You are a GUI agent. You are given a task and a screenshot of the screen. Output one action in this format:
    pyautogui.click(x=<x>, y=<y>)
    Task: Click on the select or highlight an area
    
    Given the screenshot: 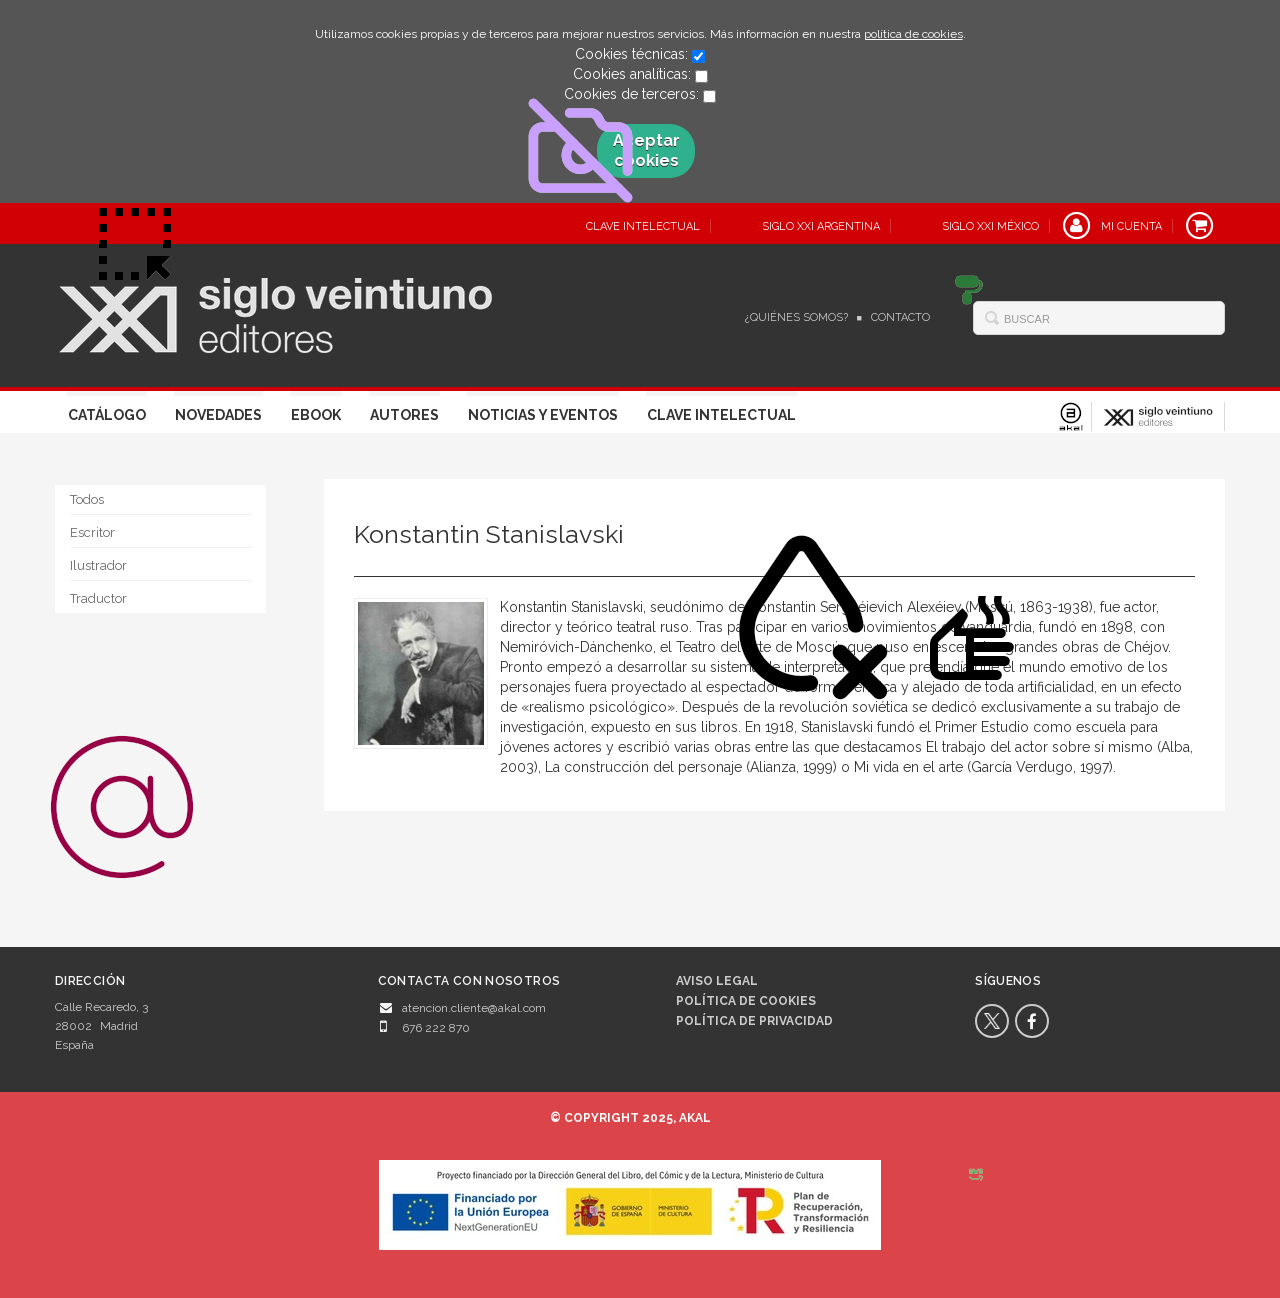 What is the action you would take?
    pyautogui.click(x=135, y=244)
    